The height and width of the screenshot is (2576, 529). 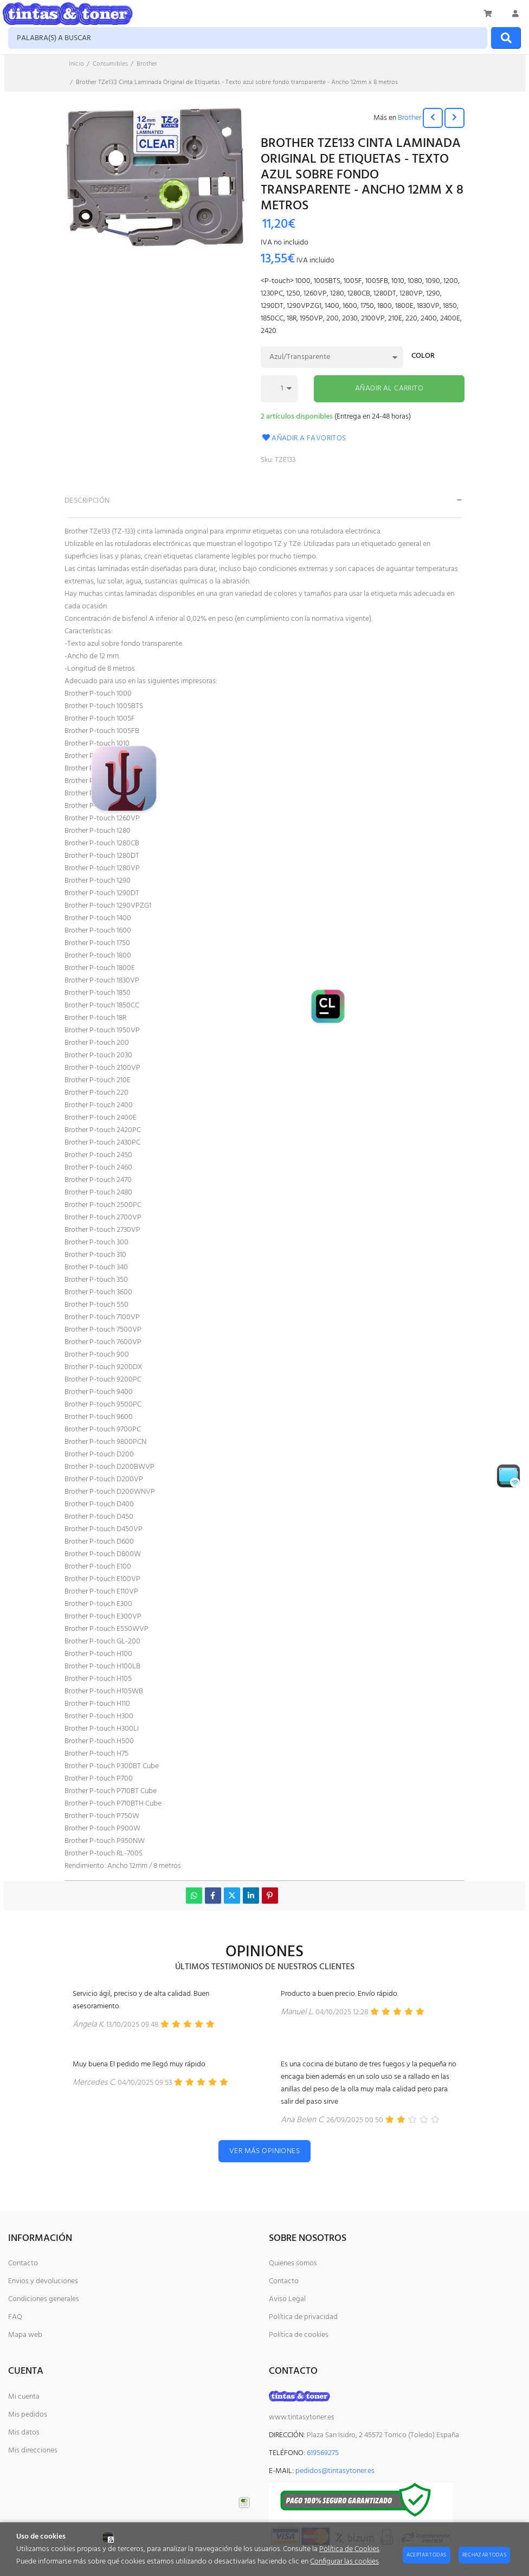 I want to click on open CLion IDE application, so click(x=328, y=1006).